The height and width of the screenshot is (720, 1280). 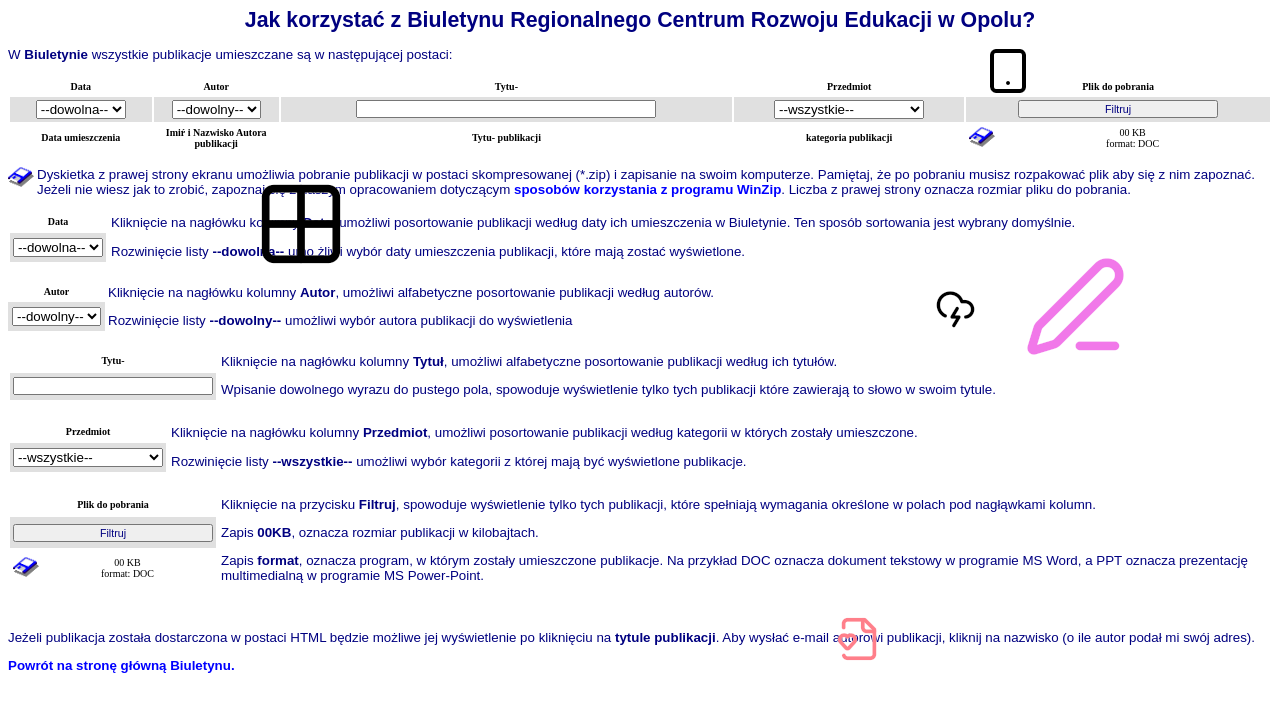 What do you see at coordinates (301, 224) in the screenshot?
I see `switch to grid view` at bounding box center [301, 224].